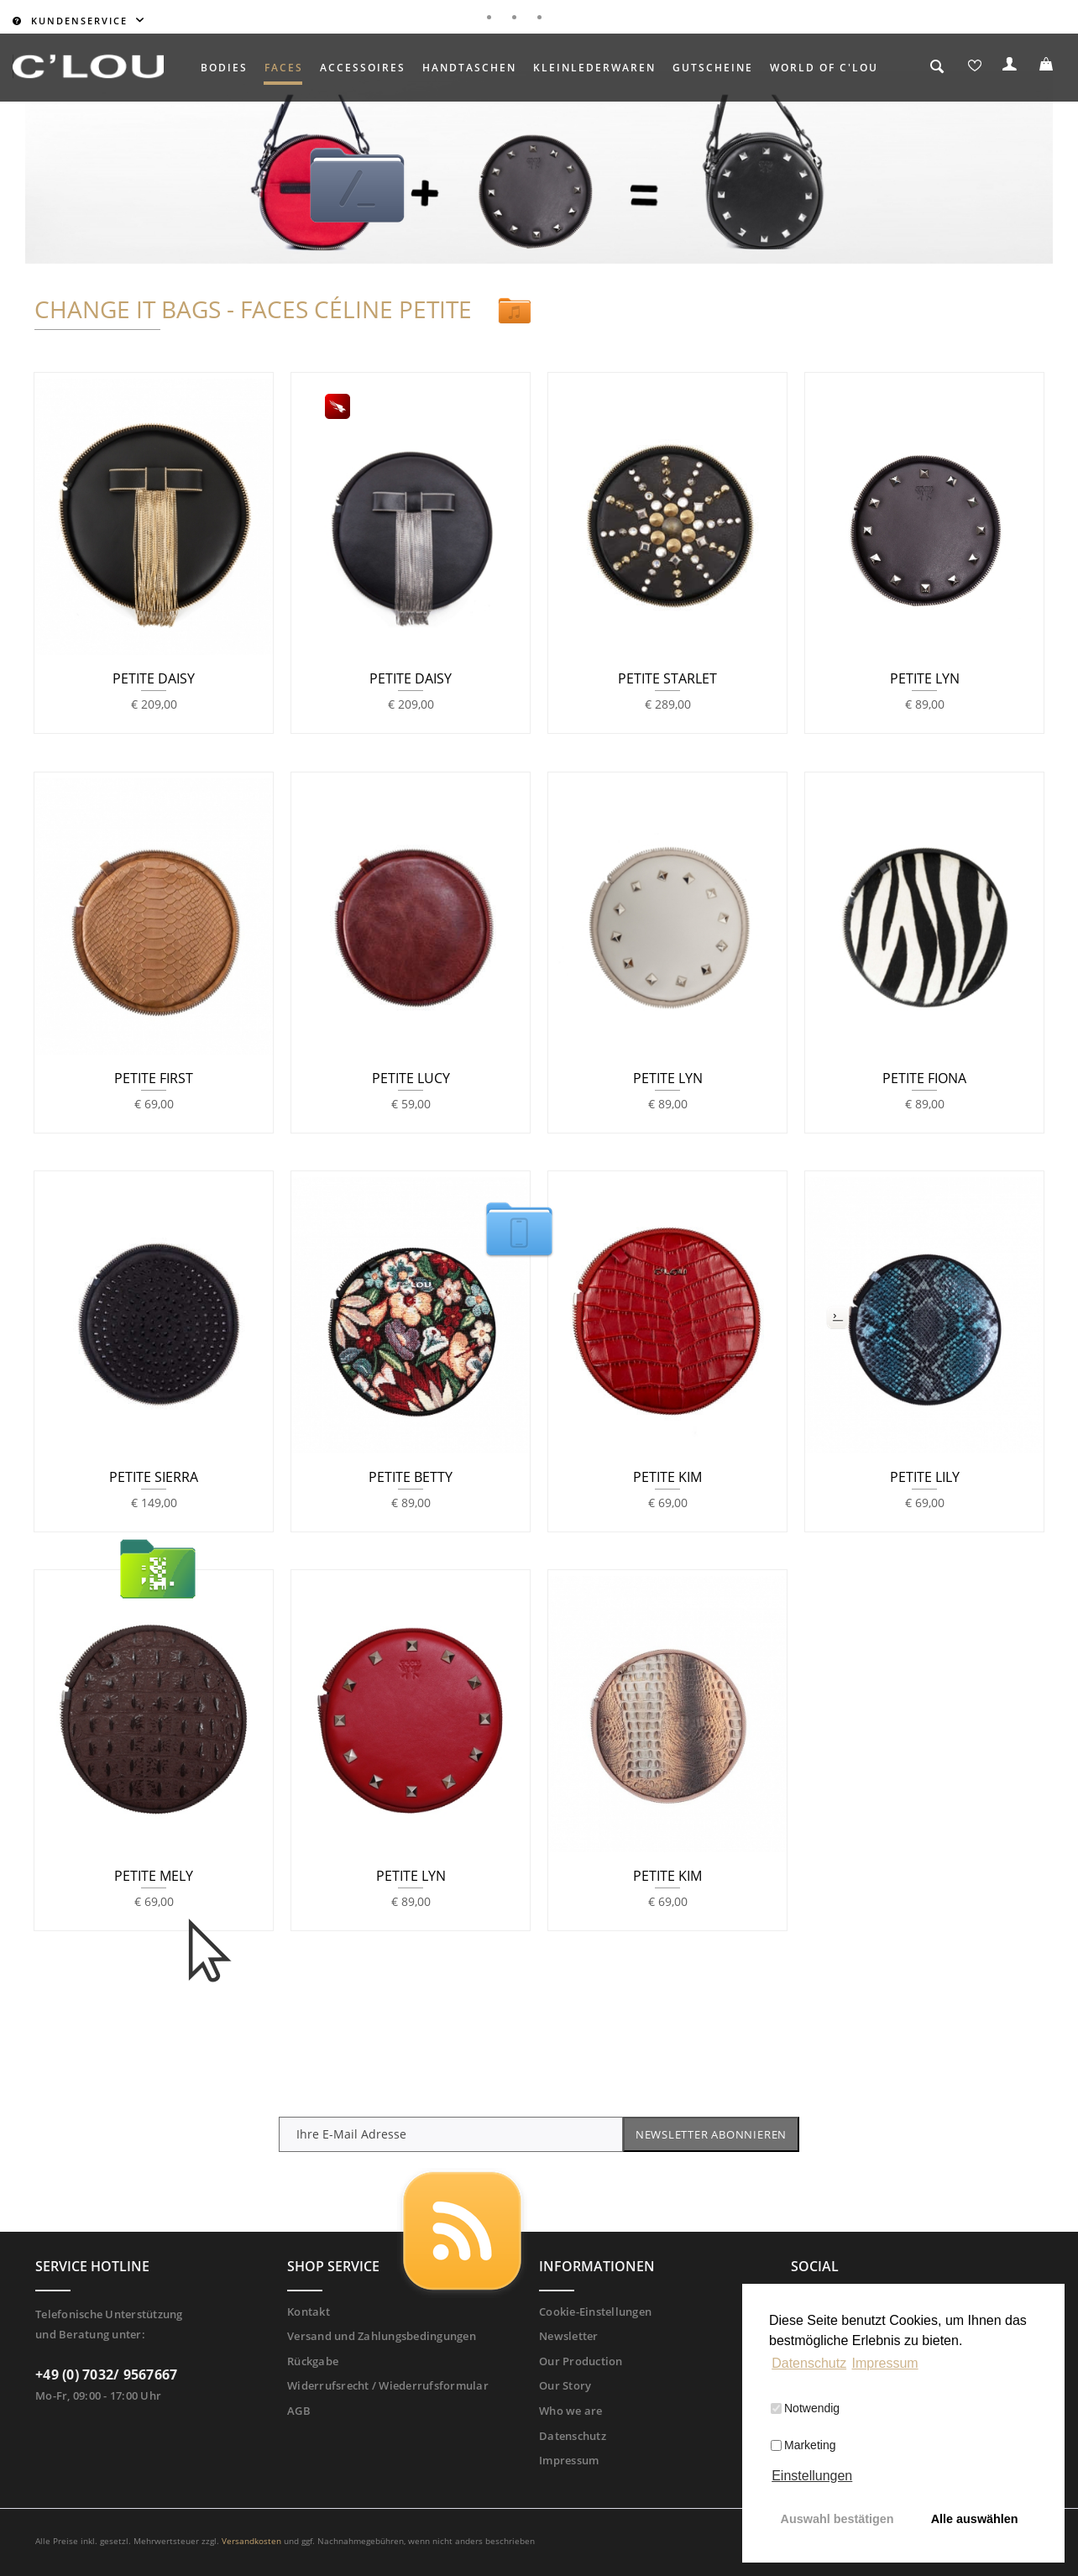 This screenshot has height=2576, width=1078. What do you see at coordinates (462, 2233) in the screenshot?
I see `access RSS feed settings` at bounding box center [462, 2233].